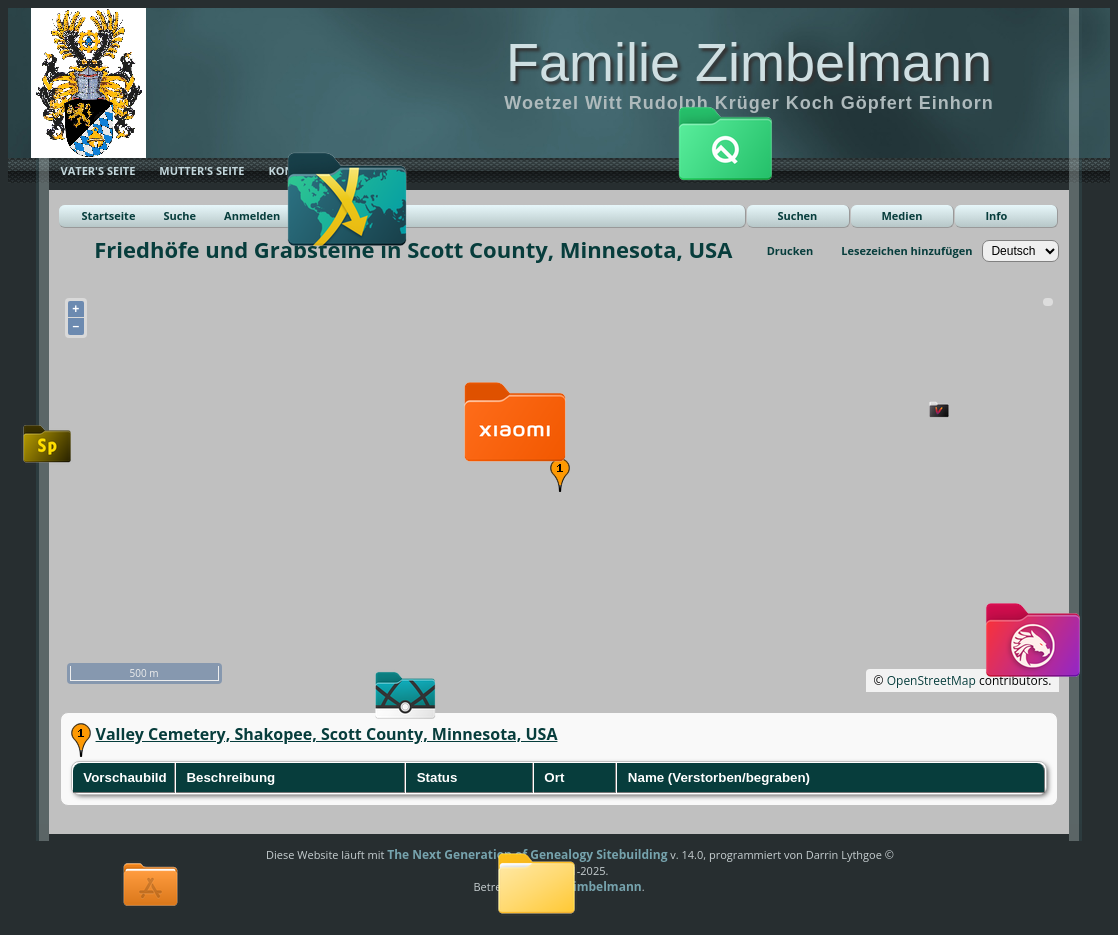 This screenshot has height=935, width=1118. Describe the element at coordinates (1032, 642) in the screenshot. I see `open garuda linux system folder` at that location.